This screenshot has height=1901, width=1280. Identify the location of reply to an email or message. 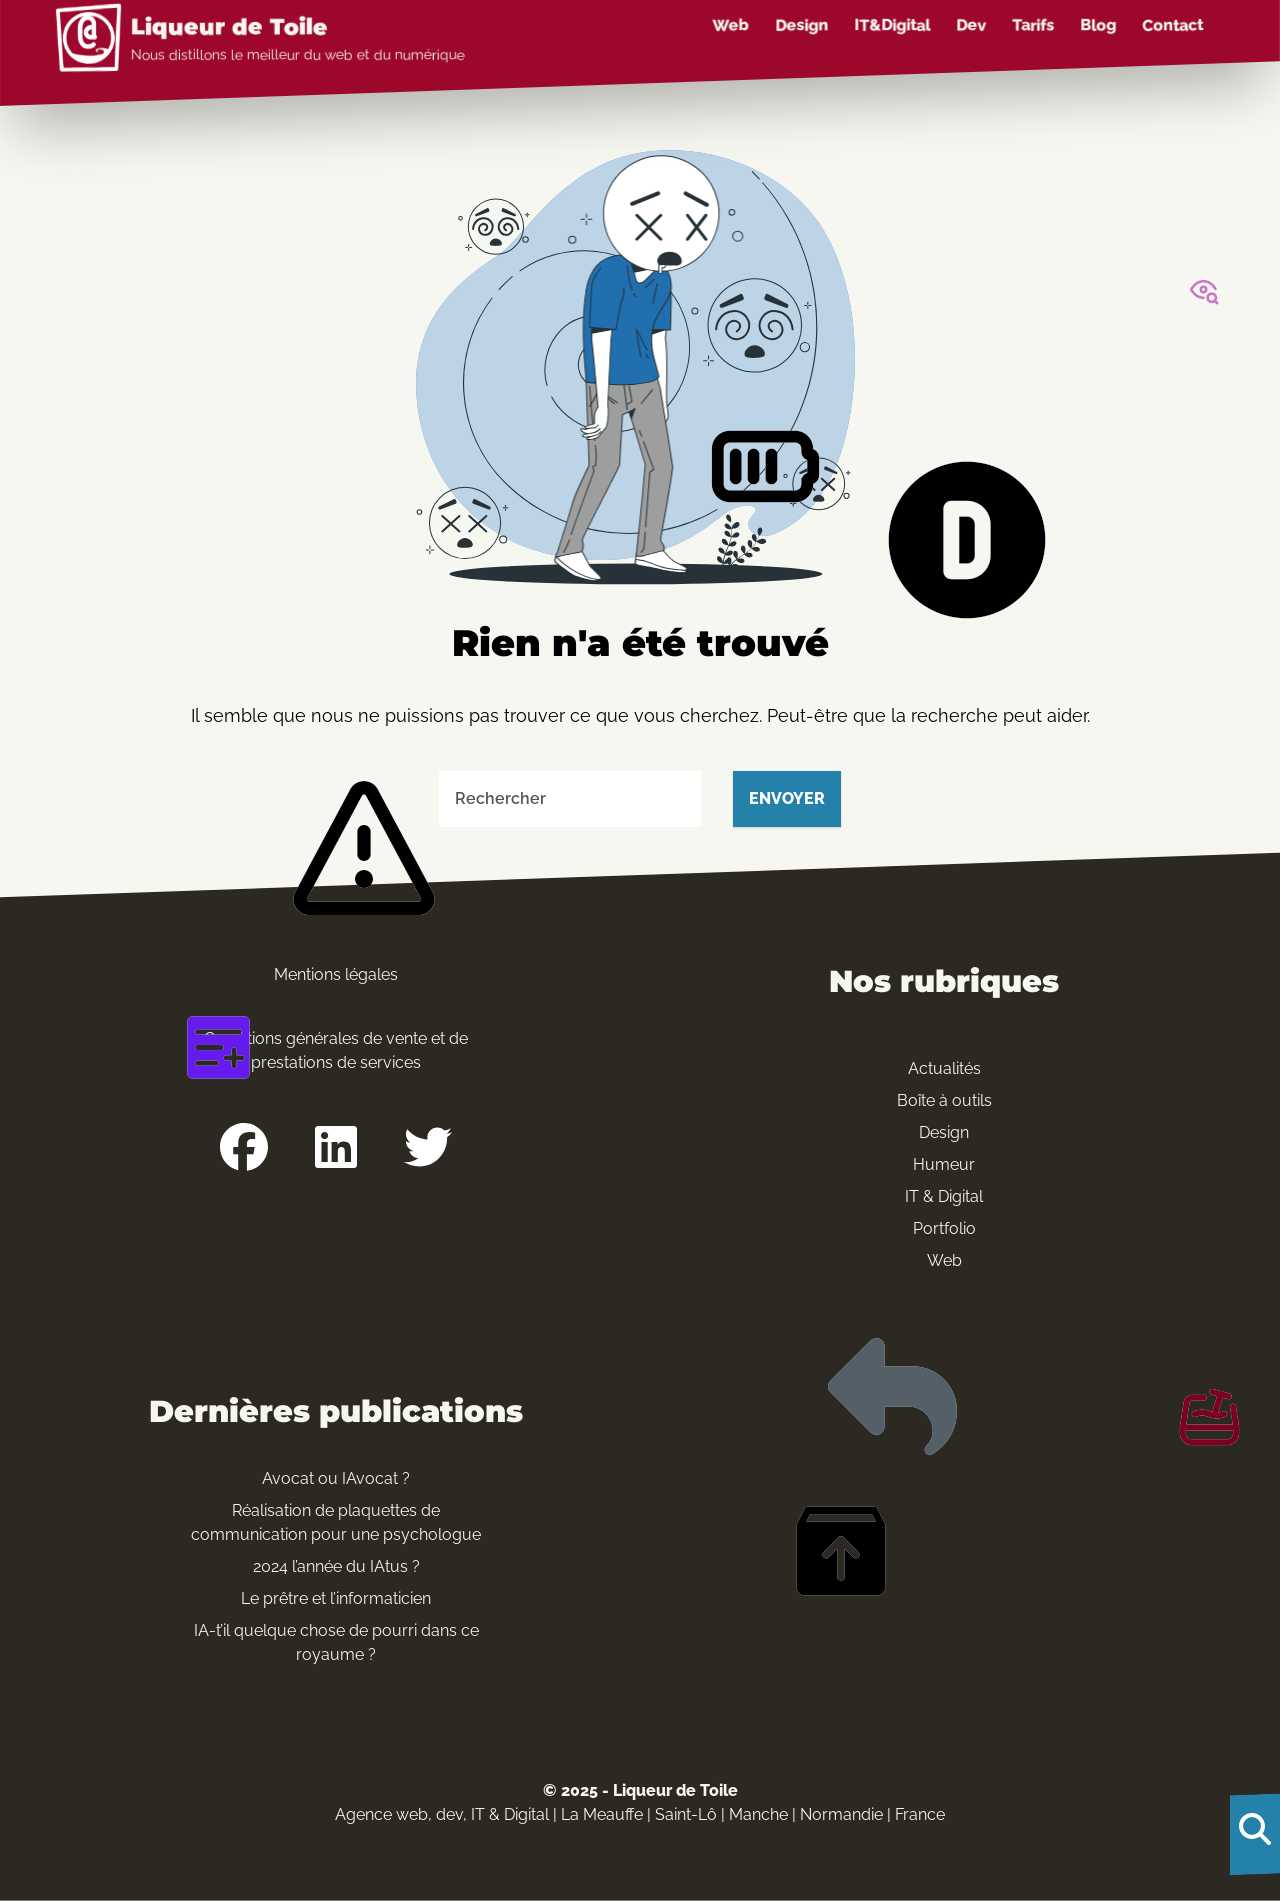
(892, 1398).